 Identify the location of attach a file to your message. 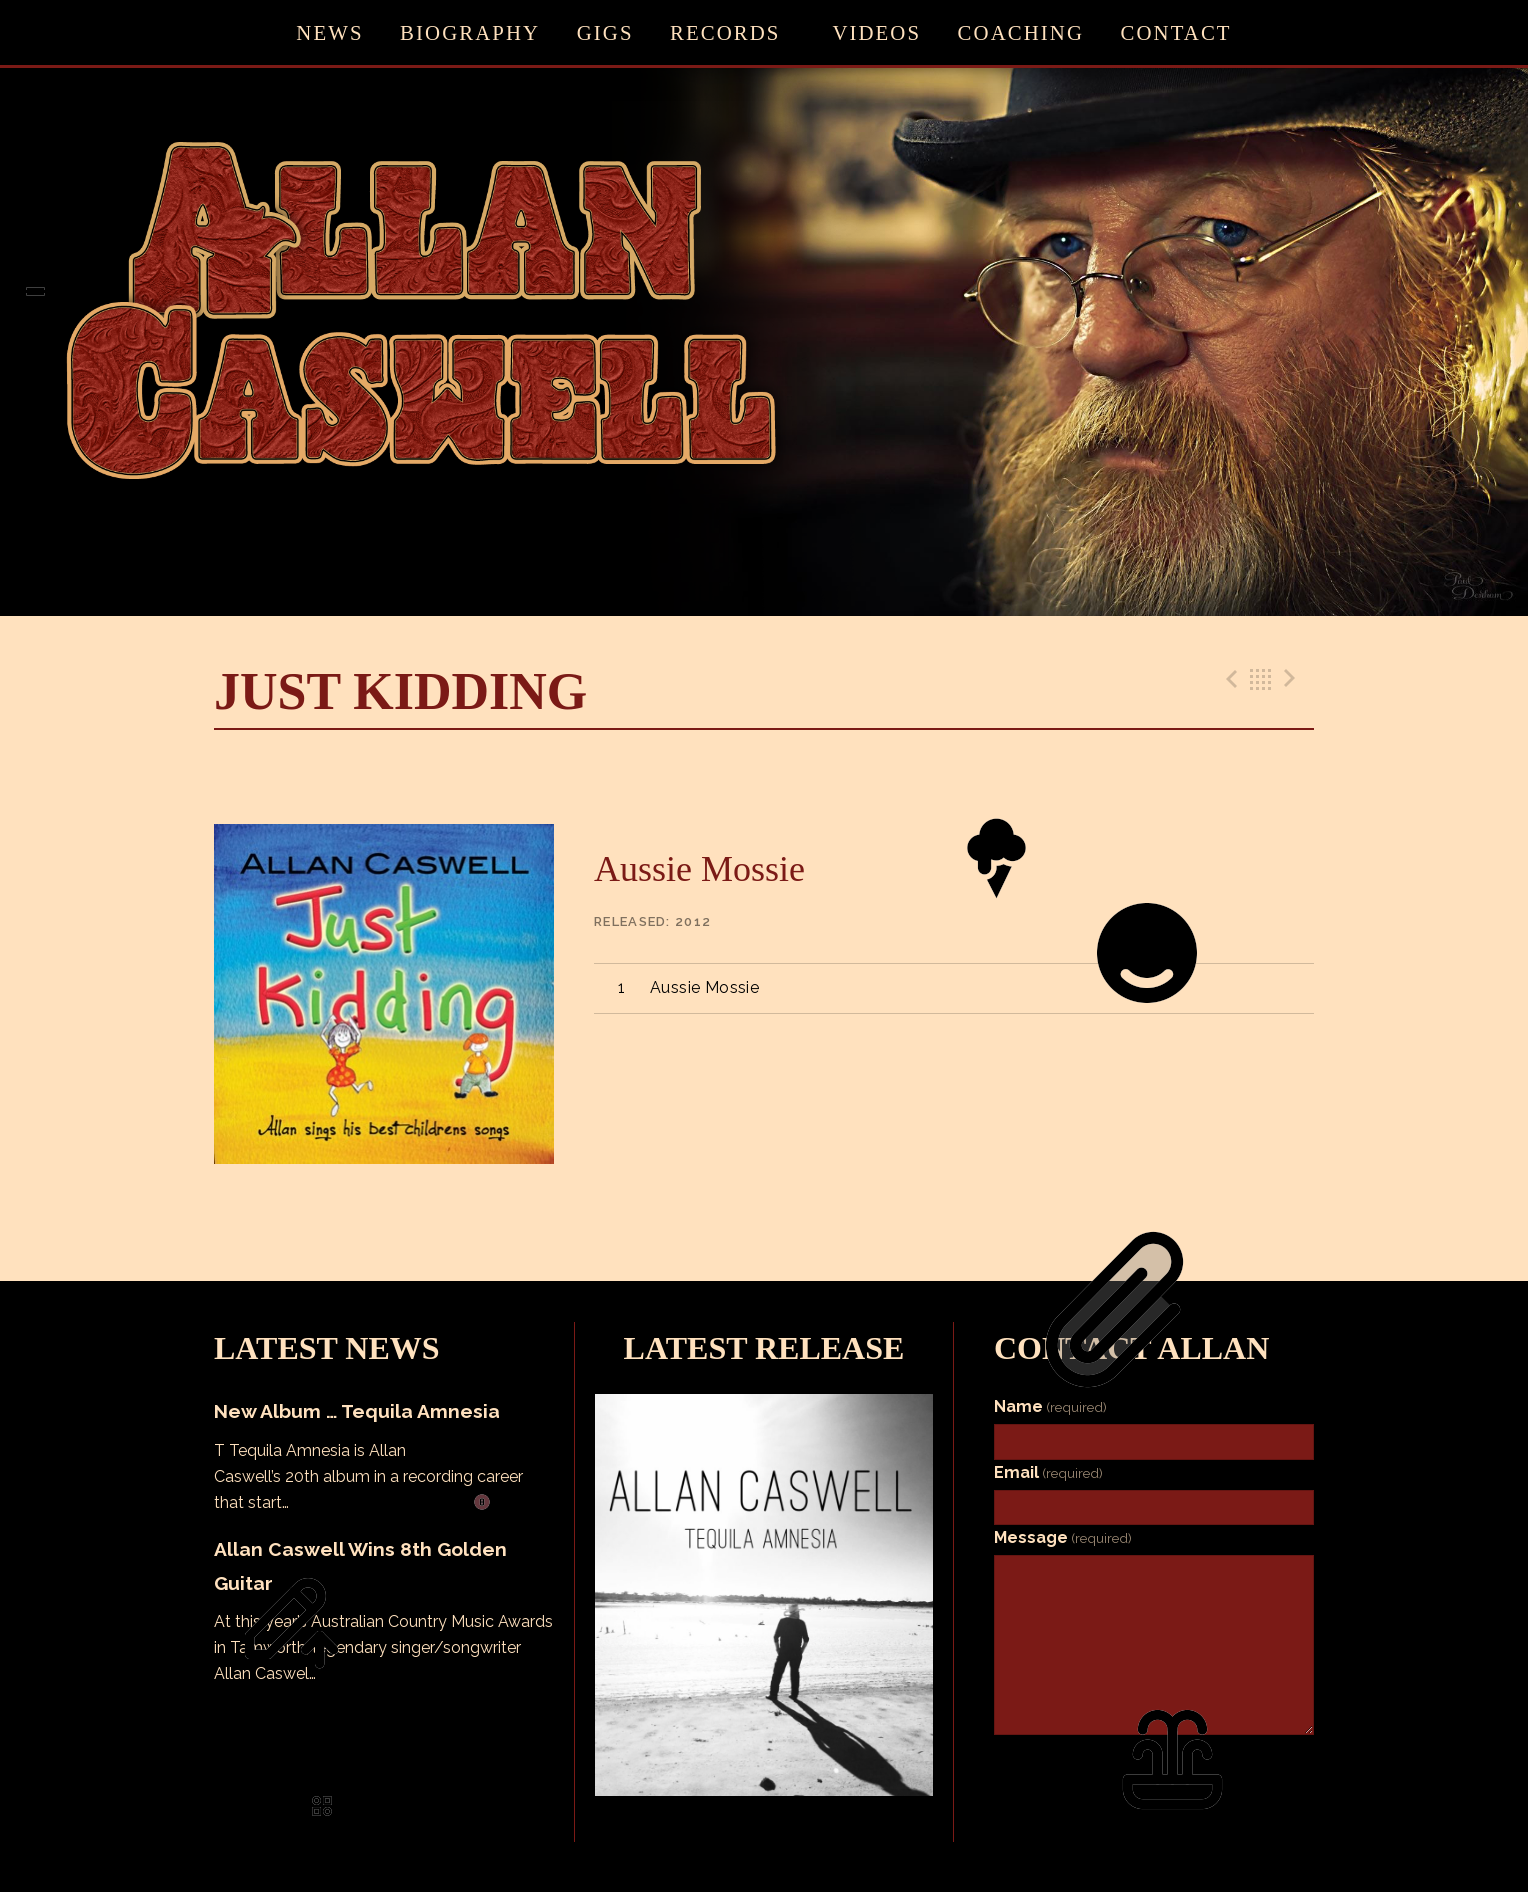
(1117, 1309).